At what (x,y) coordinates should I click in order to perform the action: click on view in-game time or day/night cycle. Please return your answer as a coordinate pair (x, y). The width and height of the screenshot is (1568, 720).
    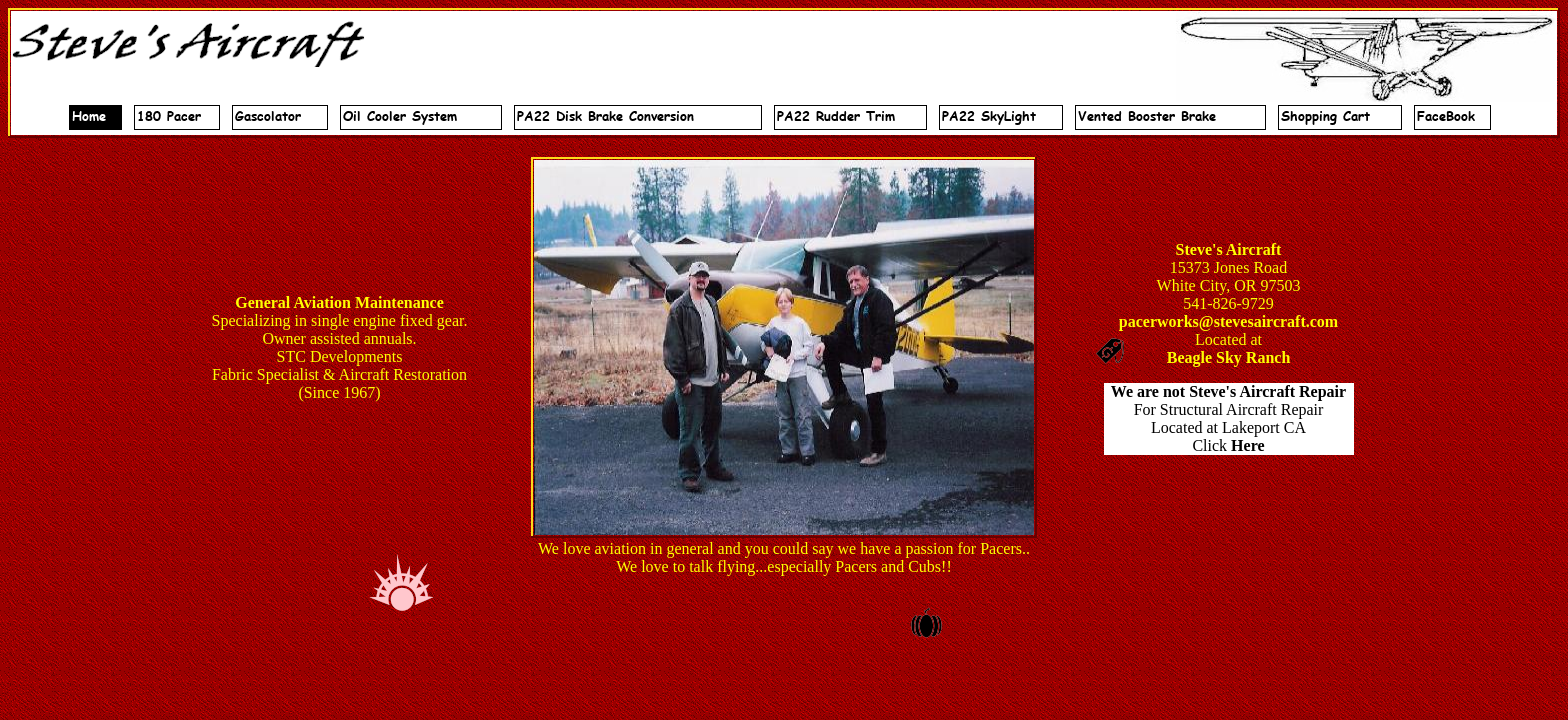
    Looking at the image, I should click on (401, 582).